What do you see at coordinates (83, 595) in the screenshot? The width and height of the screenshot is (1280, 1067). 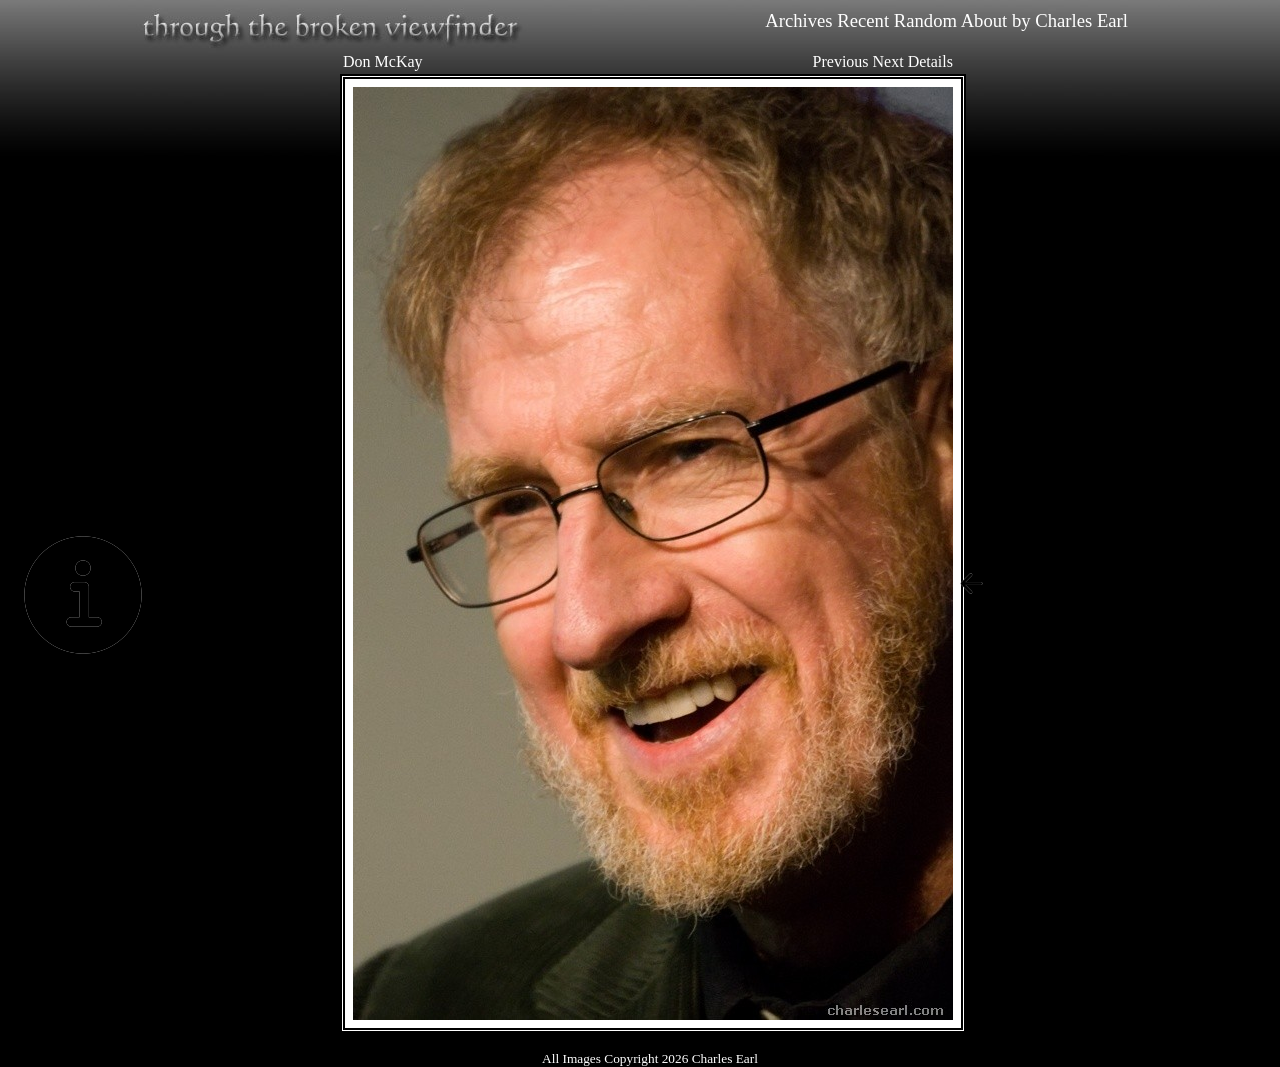 I see `view more information or details` at bounding box center [83, 595].